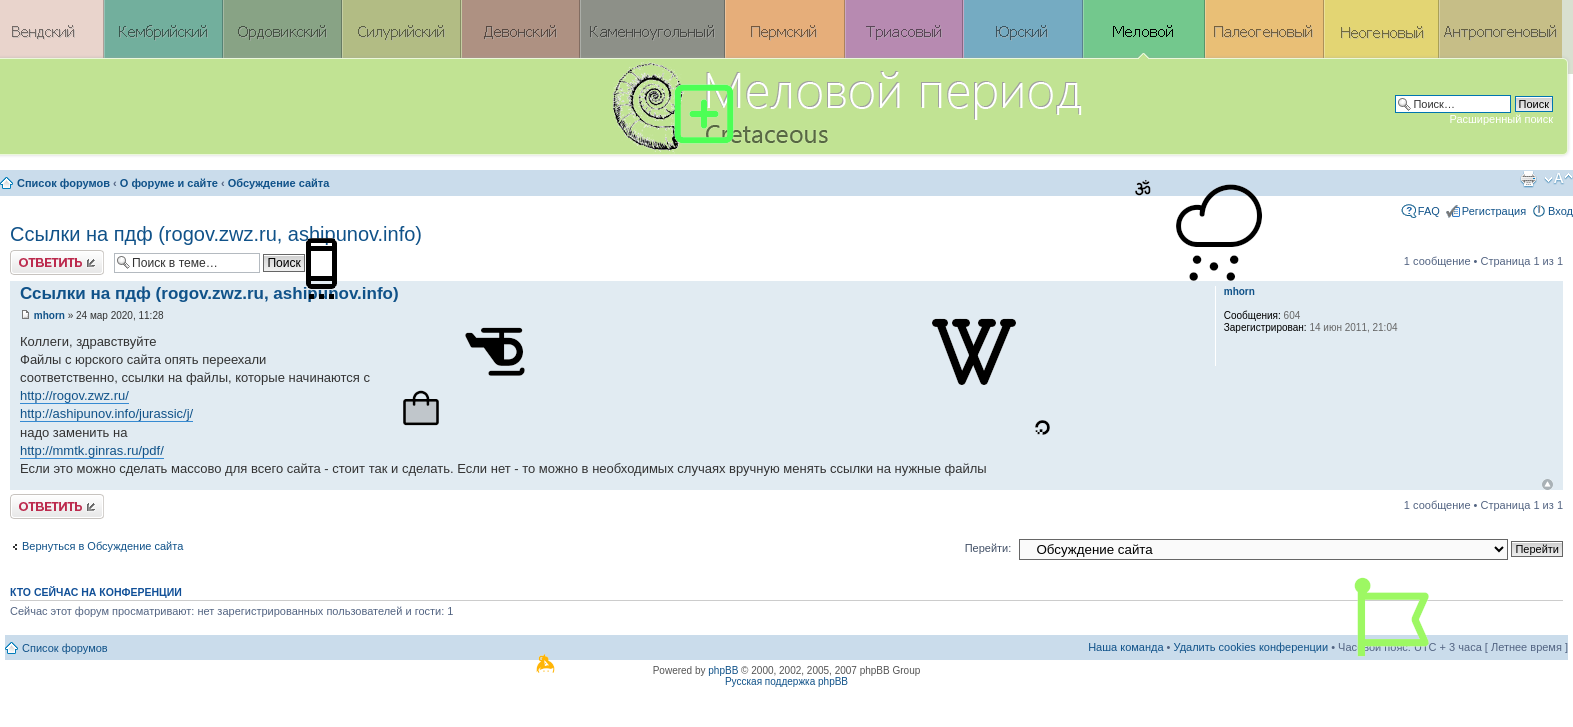 Image resolution: width=1573 pixels, height=727 pixels. What do you see at coordinates (972, 351) in the screenshot?
I see `open Wikipedia article` at bounding box center [972, 351].